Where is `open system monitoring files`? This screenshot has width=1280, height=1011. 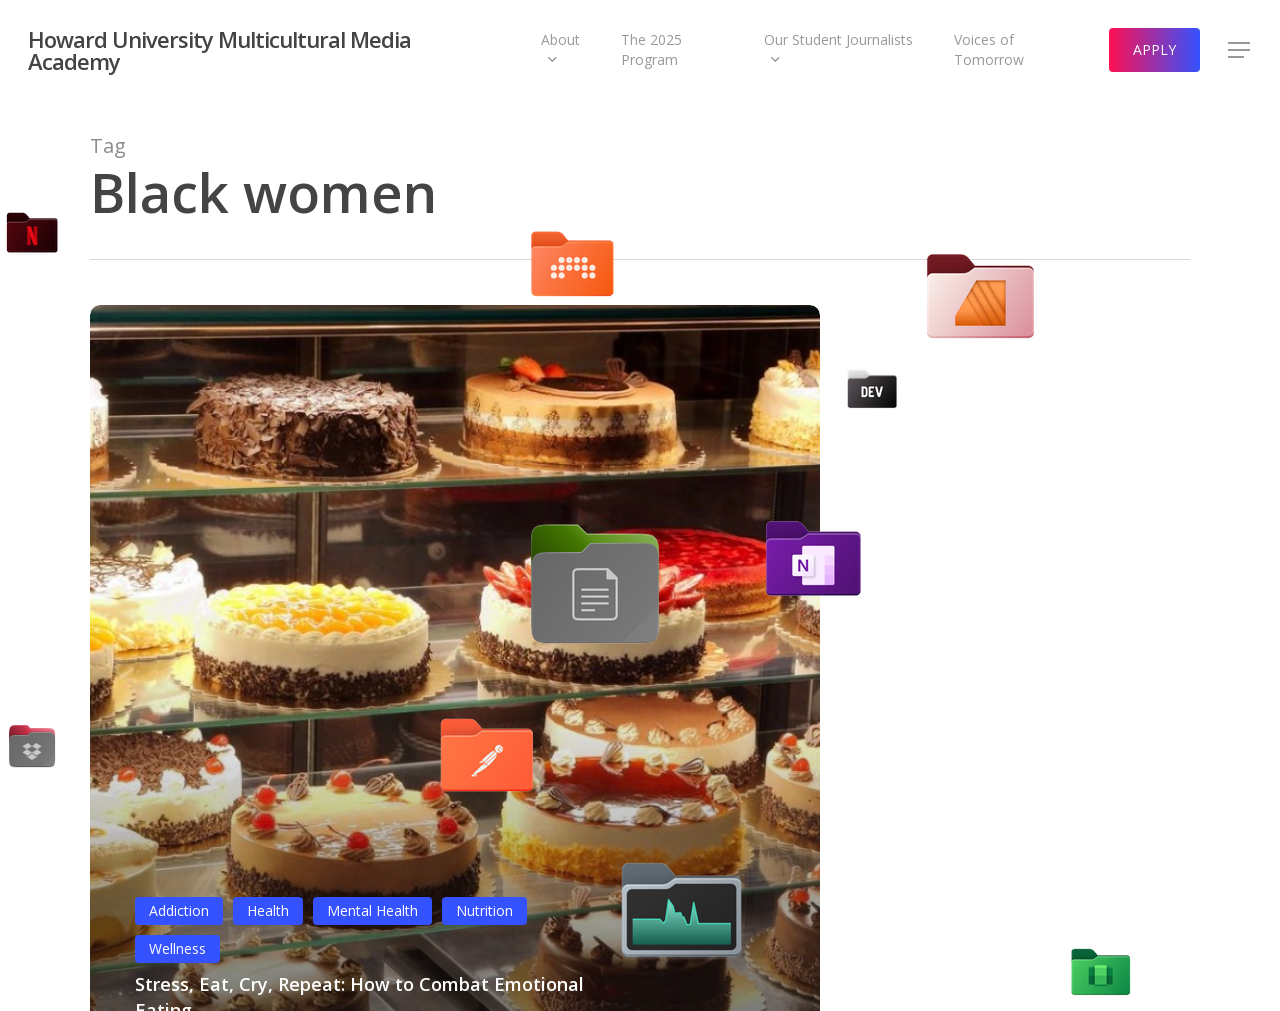 open system monitoring files is located at coordinates (681, 913).